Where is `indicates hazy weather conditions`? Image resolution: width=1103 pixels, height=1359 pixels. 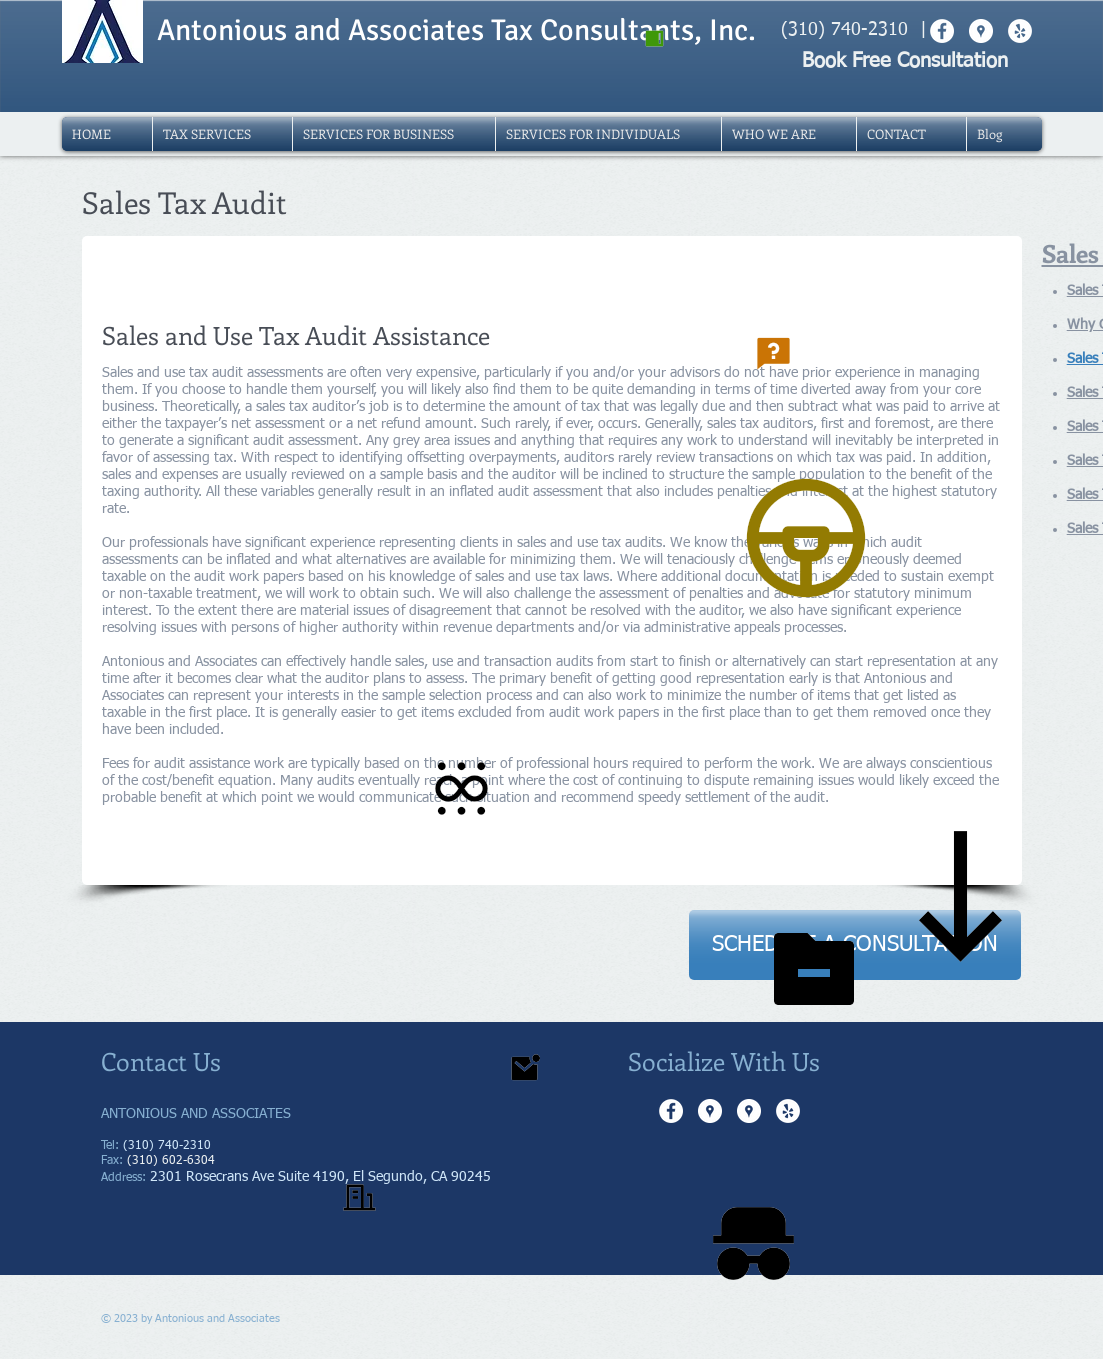
indicates hazy weather conditions is located at coordinates (461, 788).